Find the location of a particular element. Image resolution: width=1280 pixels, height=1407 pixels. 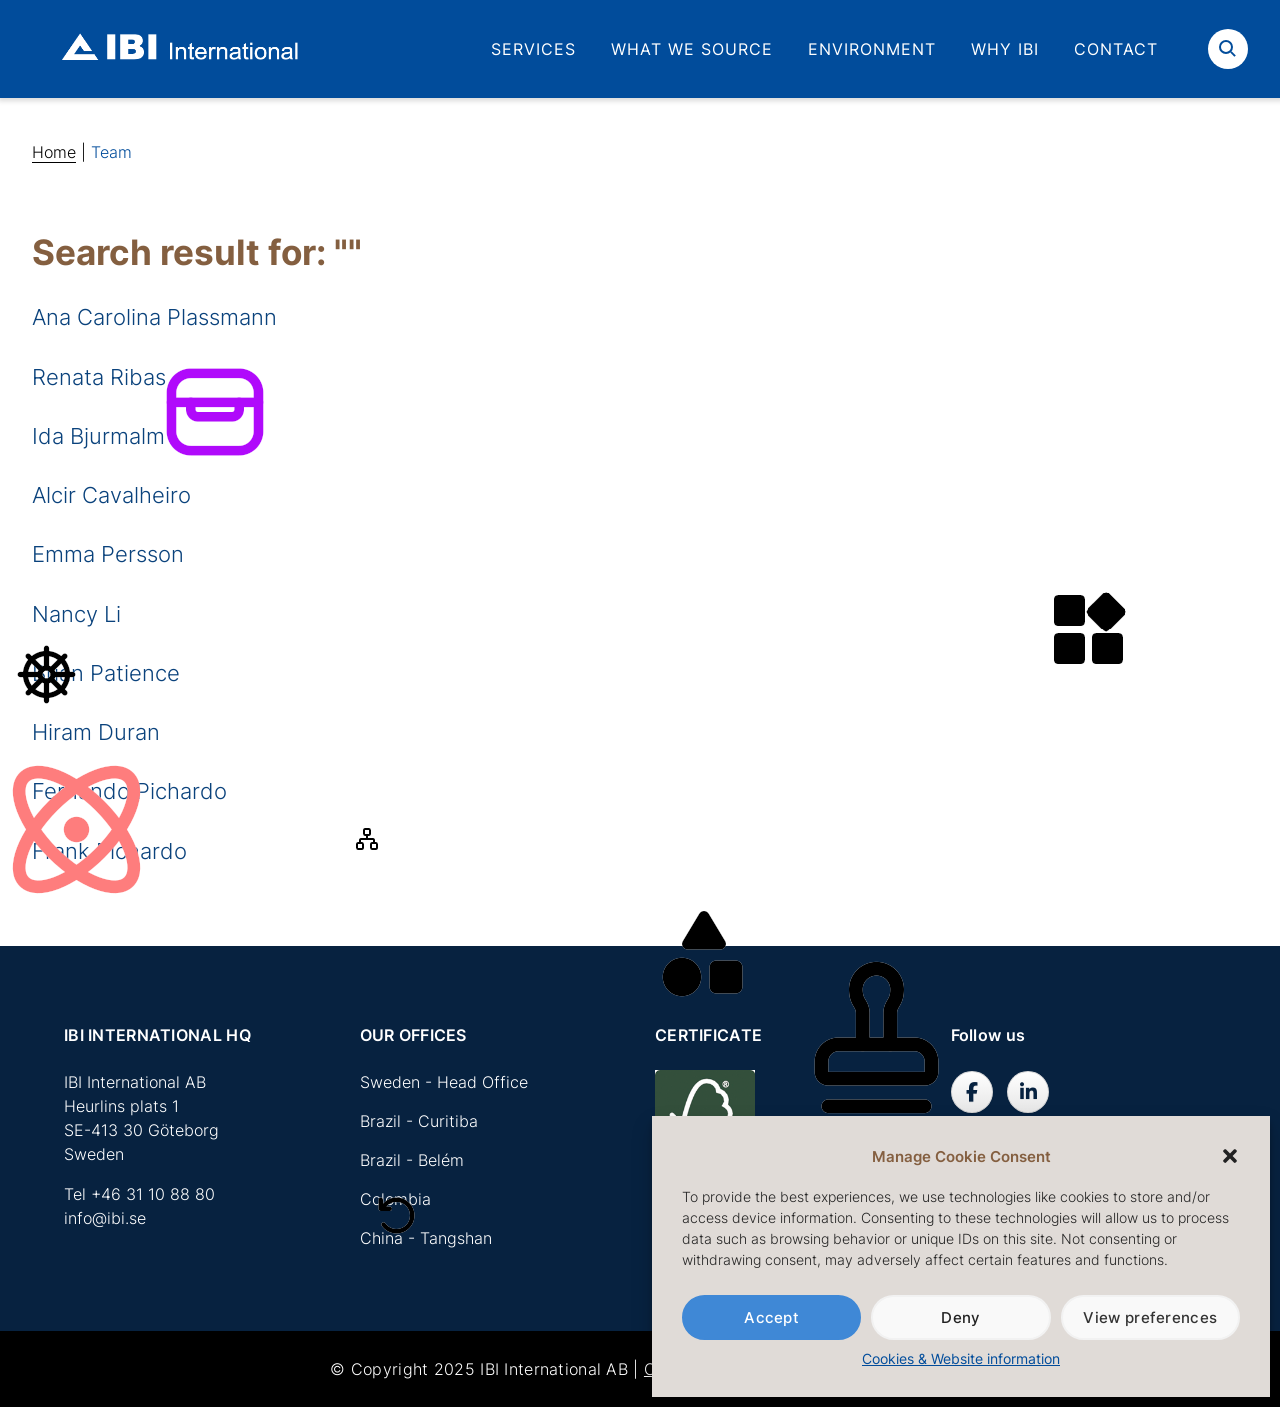

airpods case battery or connection status is located at coordinates (215, 412).